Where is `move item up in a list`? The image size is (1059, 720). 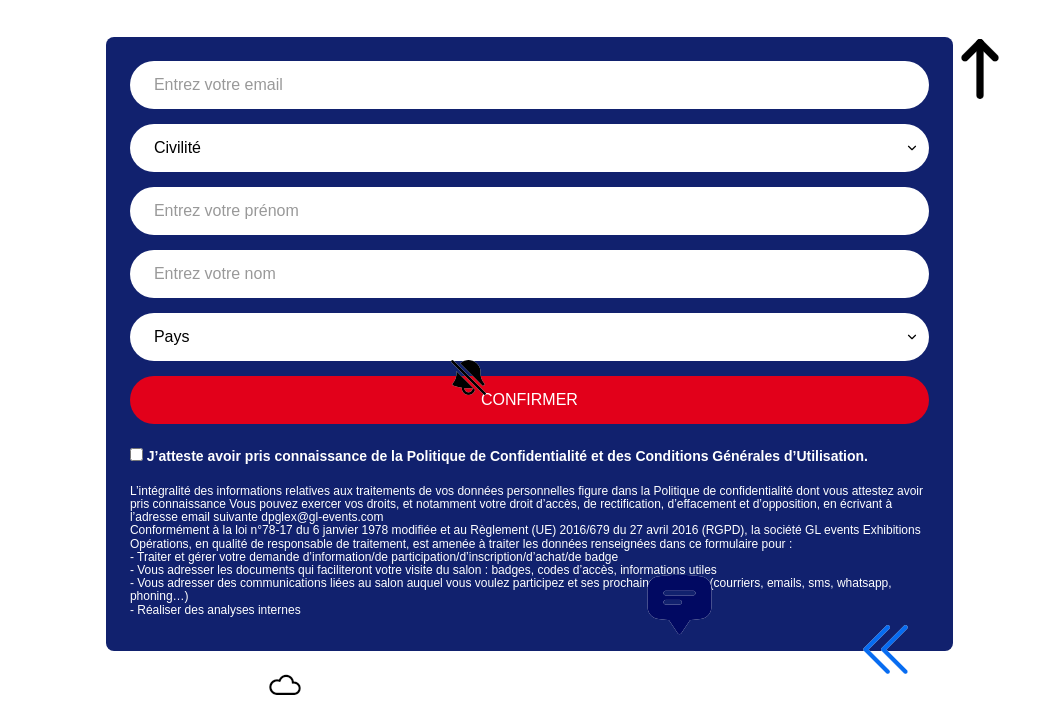 move item up in a list is located at coordinates (980, 69).